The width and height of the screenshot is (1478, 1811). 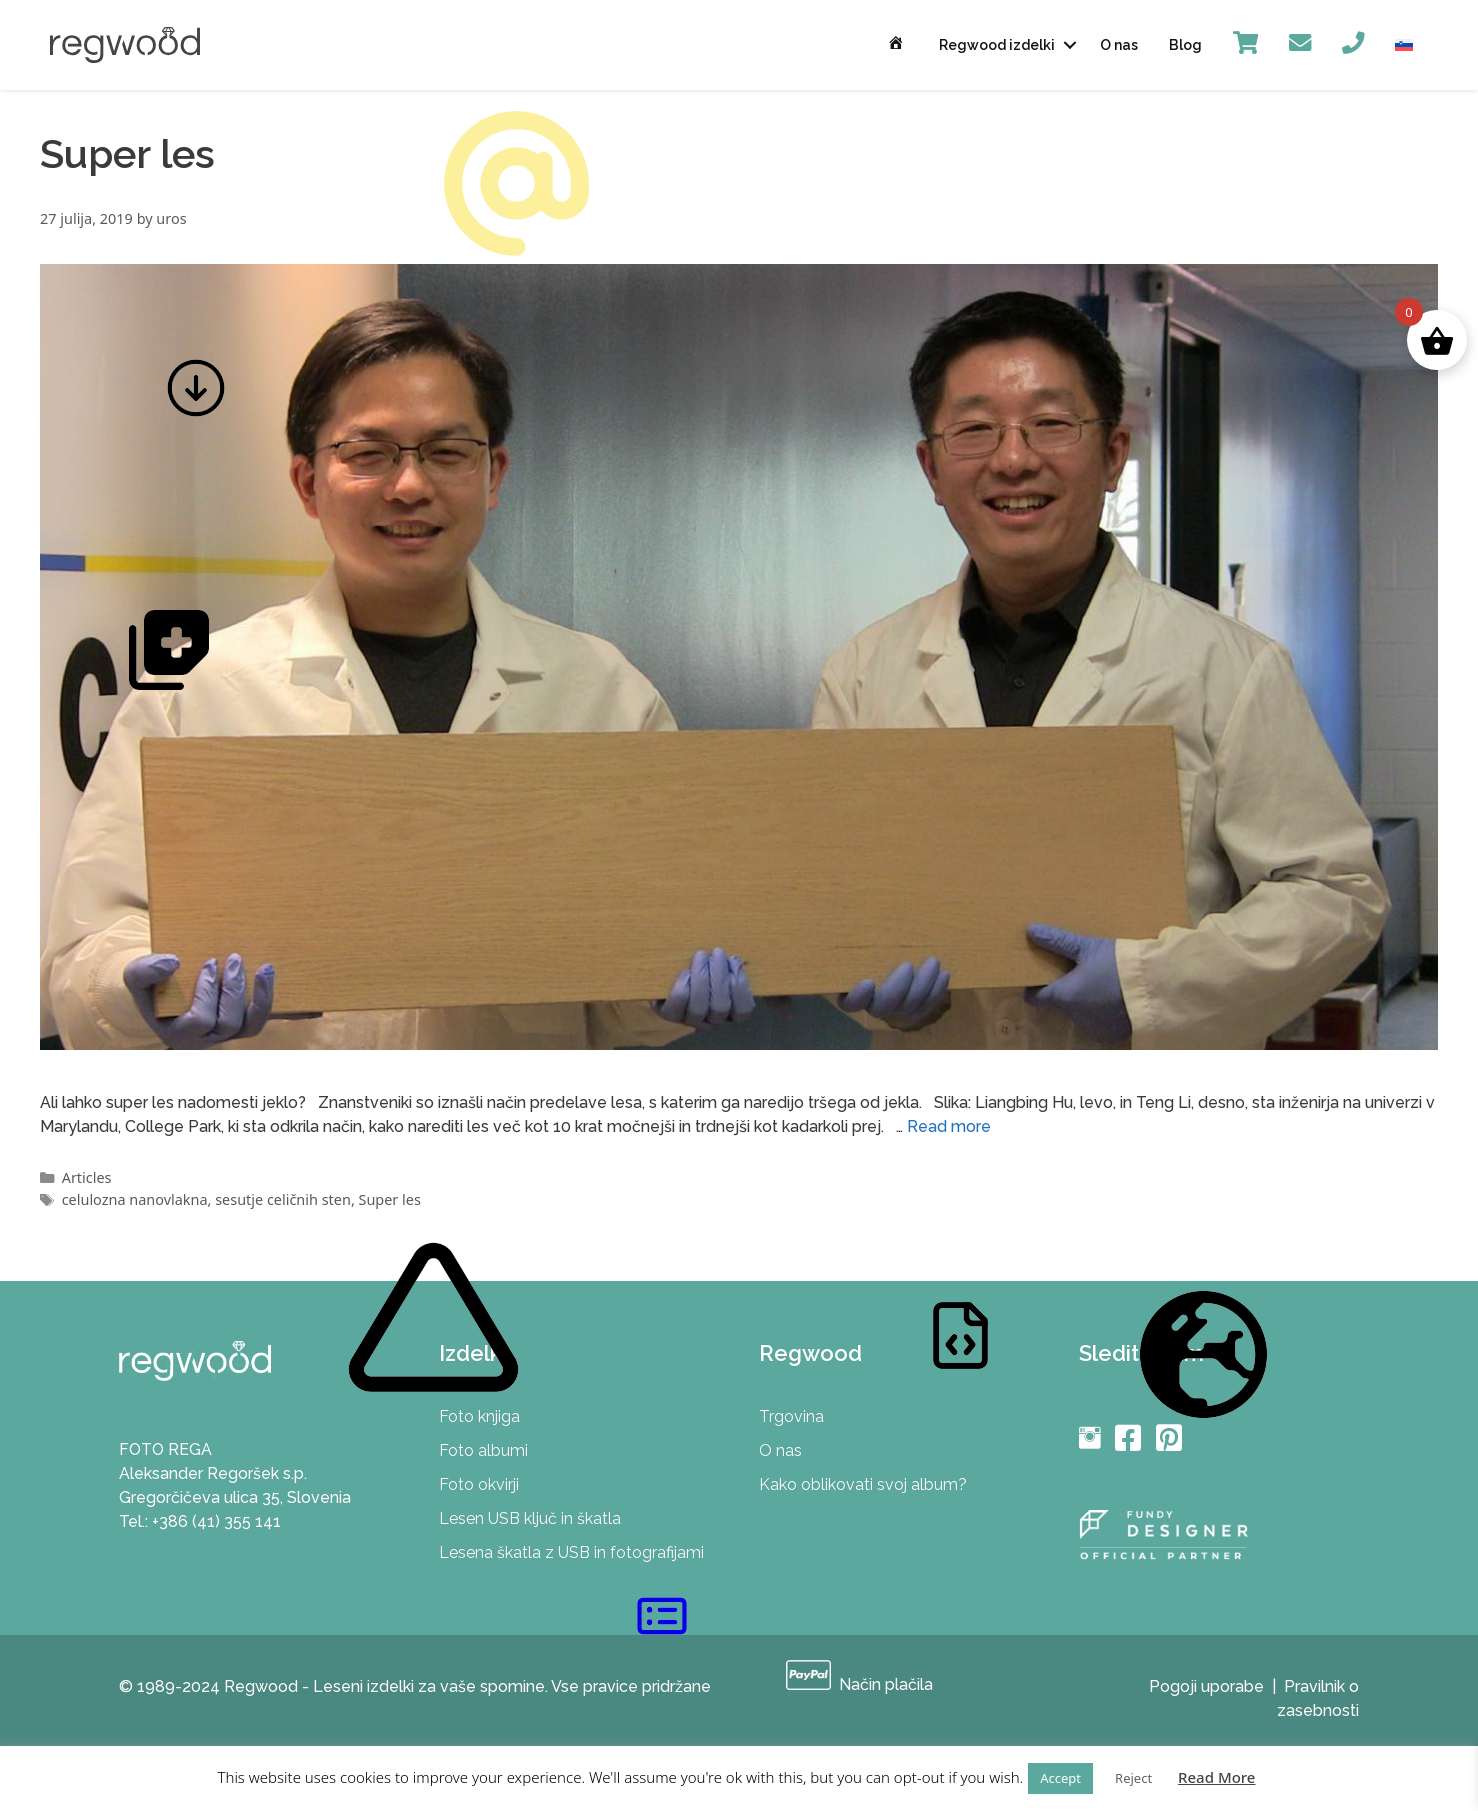 I want to click on access medical records or notes, so click(x=169, y=650).